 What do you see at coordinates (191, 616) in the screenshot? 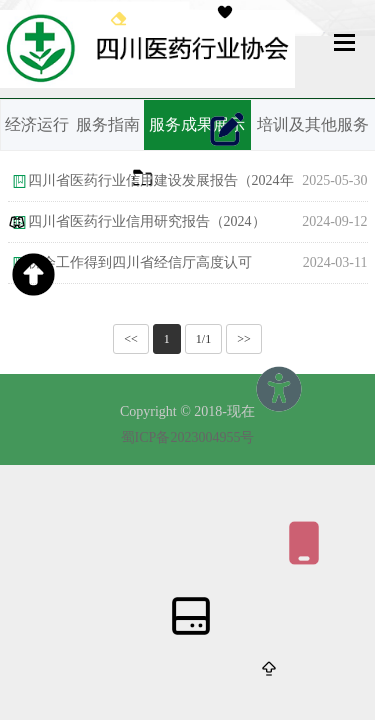
I see `access storage or disk management` at bounding box center [191, 616].